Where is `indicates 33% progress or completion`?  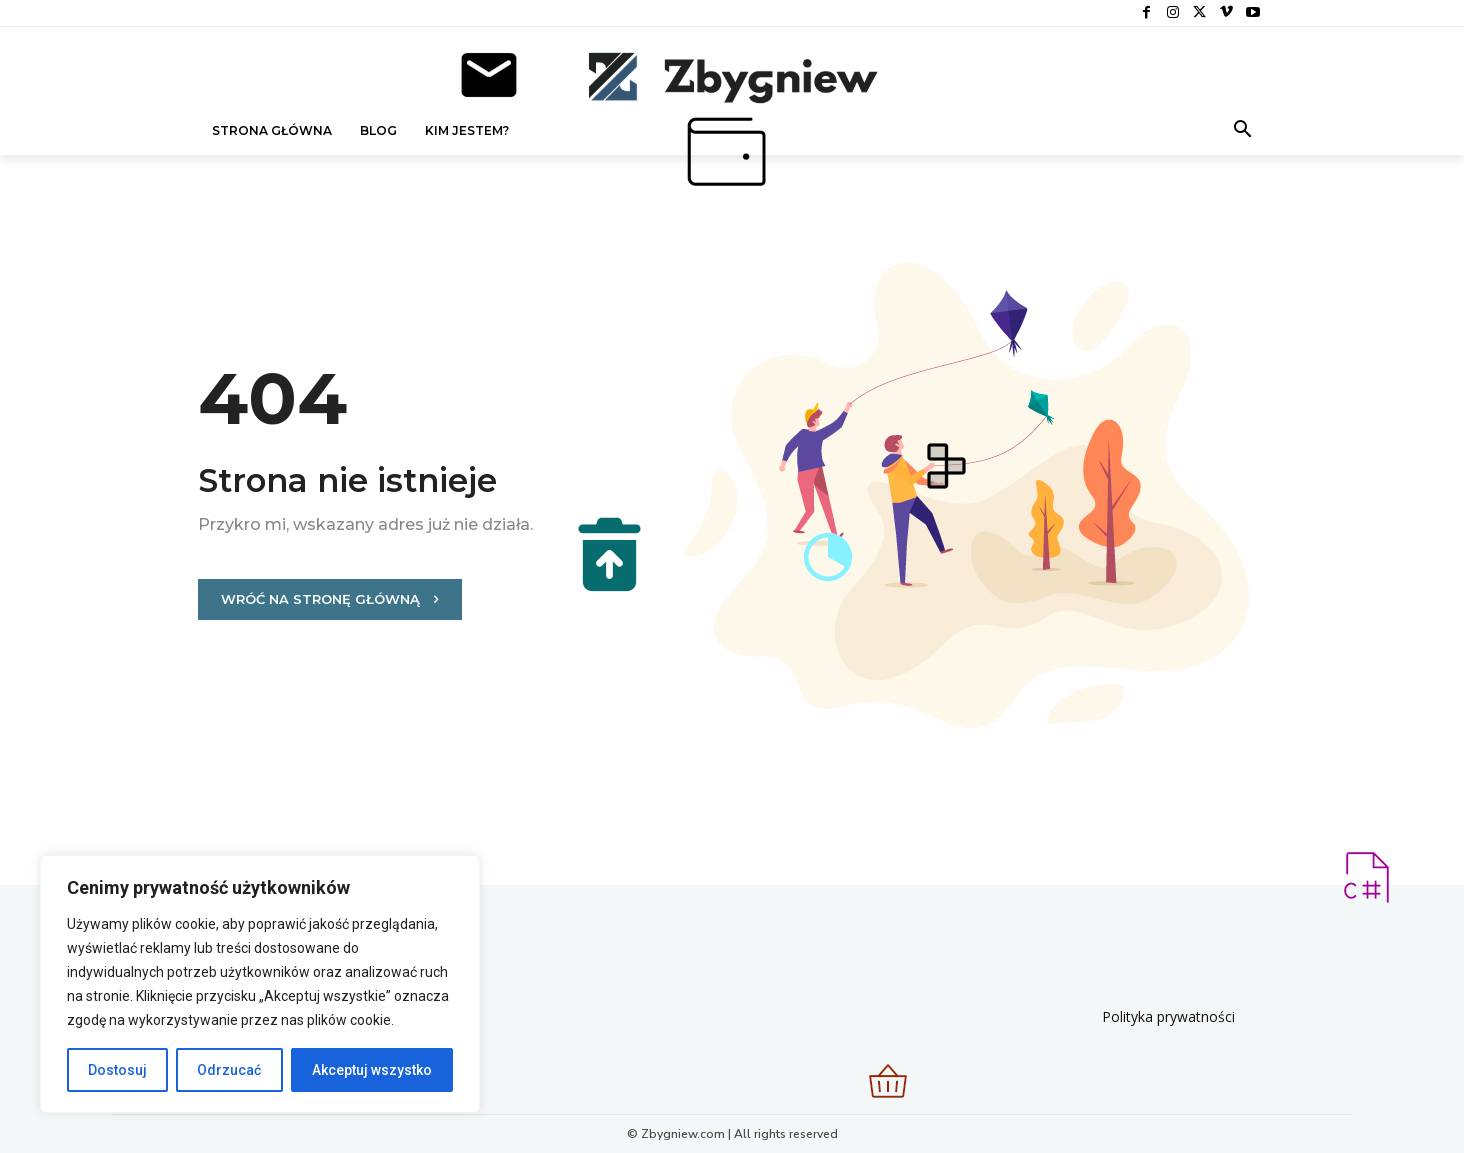 indicates 33% progress or completion is located at coordinates (828, 557).